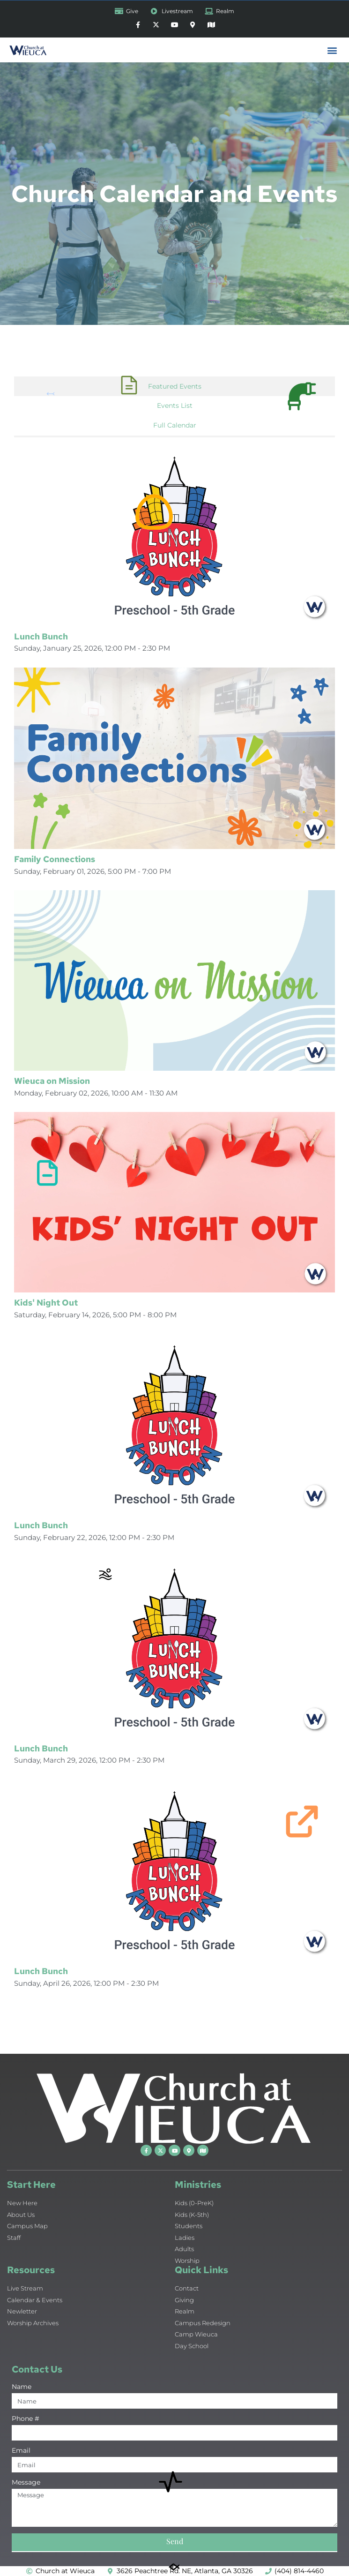  What do you see at coordinates (302, 1821) in the screenshot?
I see `open link in a new tab or window` at bounding box center [302, 1821].